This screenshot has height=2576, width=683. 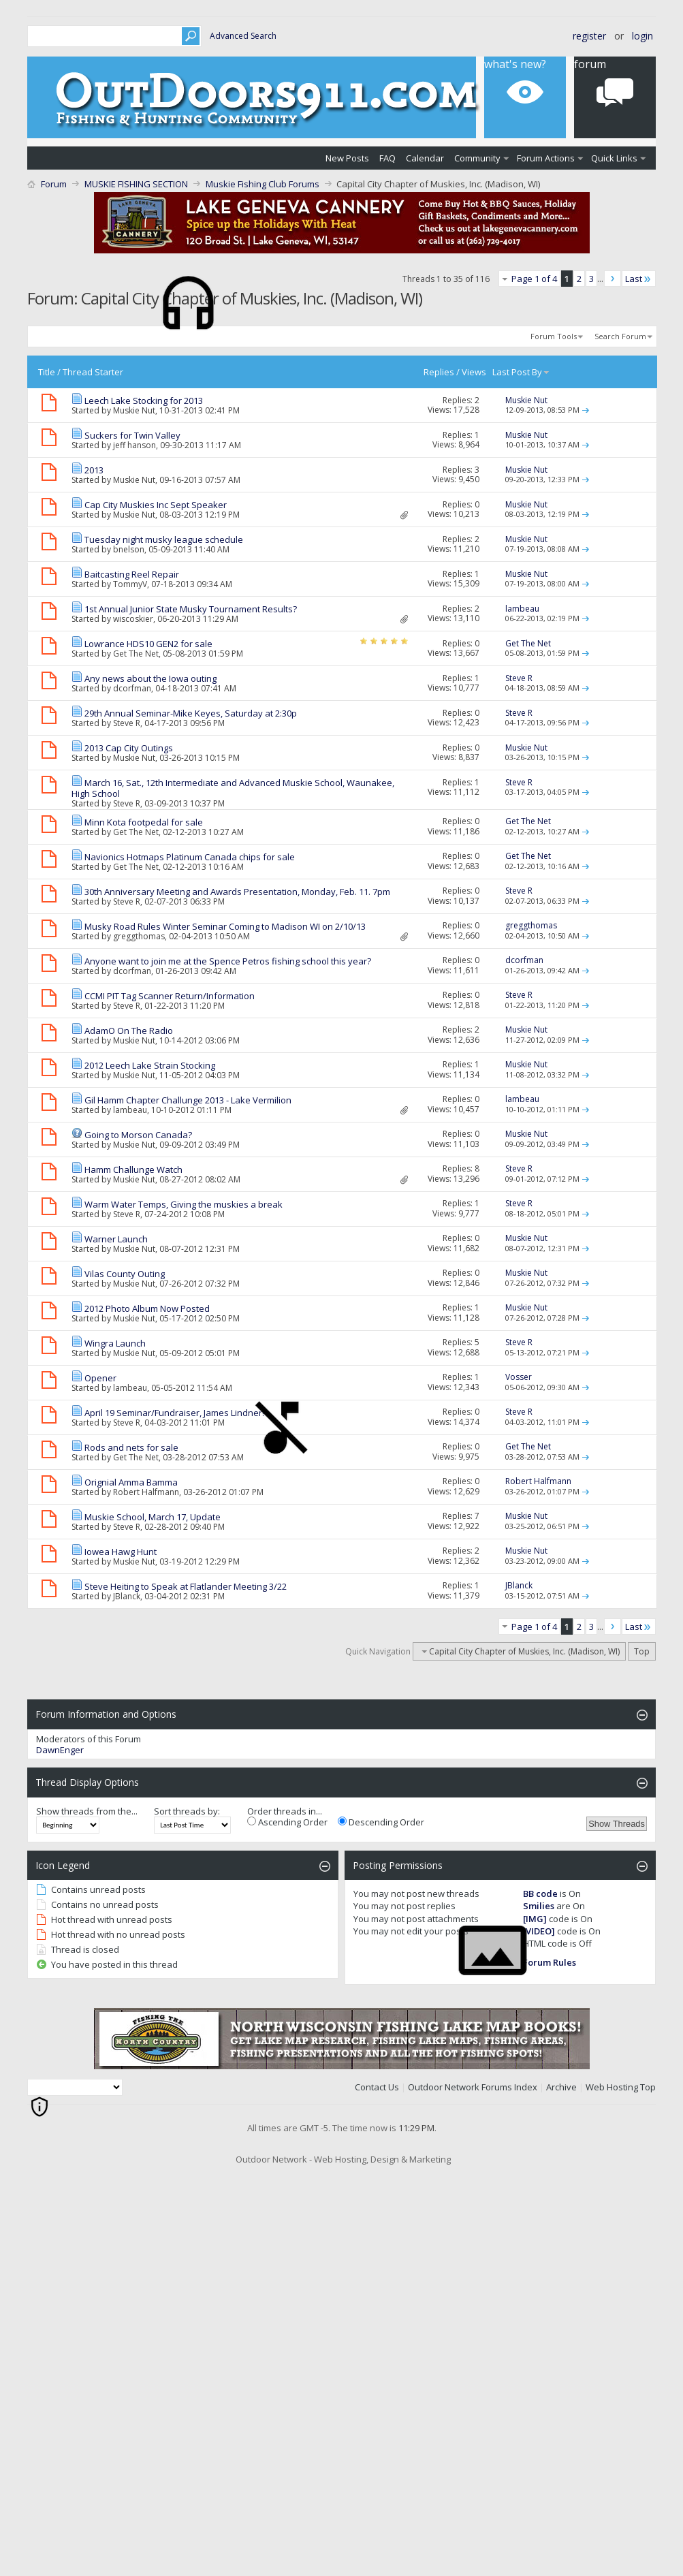 I want to click on mute or disable music playback, so click(x=281, y=1428).